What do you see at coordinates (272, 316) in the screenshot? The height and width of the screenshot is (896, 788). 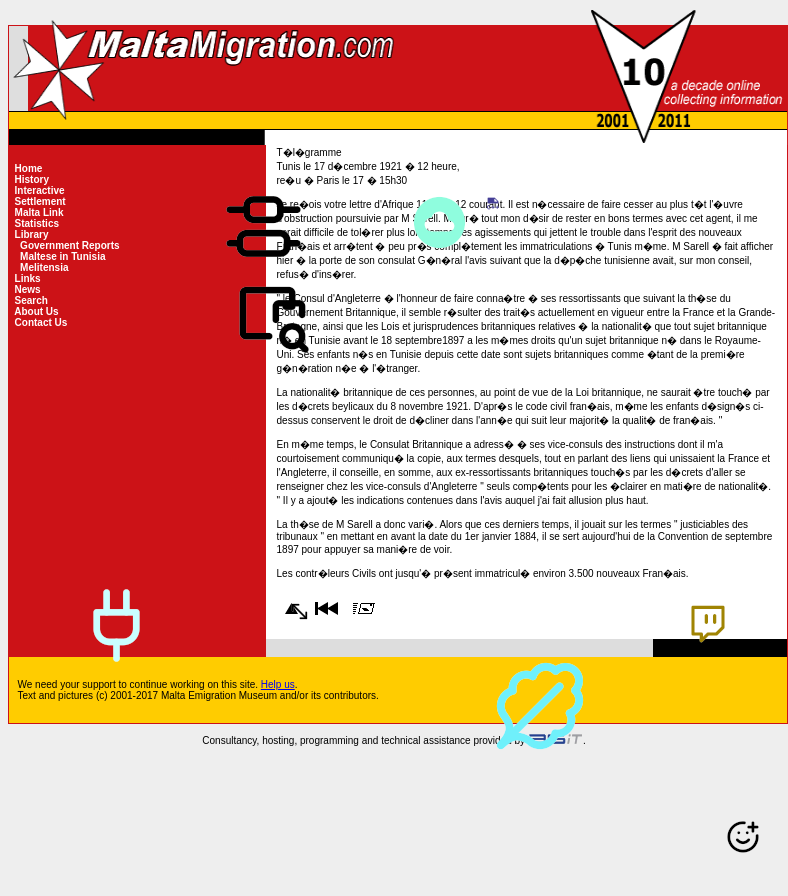 I see `search for connected devices` at bounding box center [272, 316].